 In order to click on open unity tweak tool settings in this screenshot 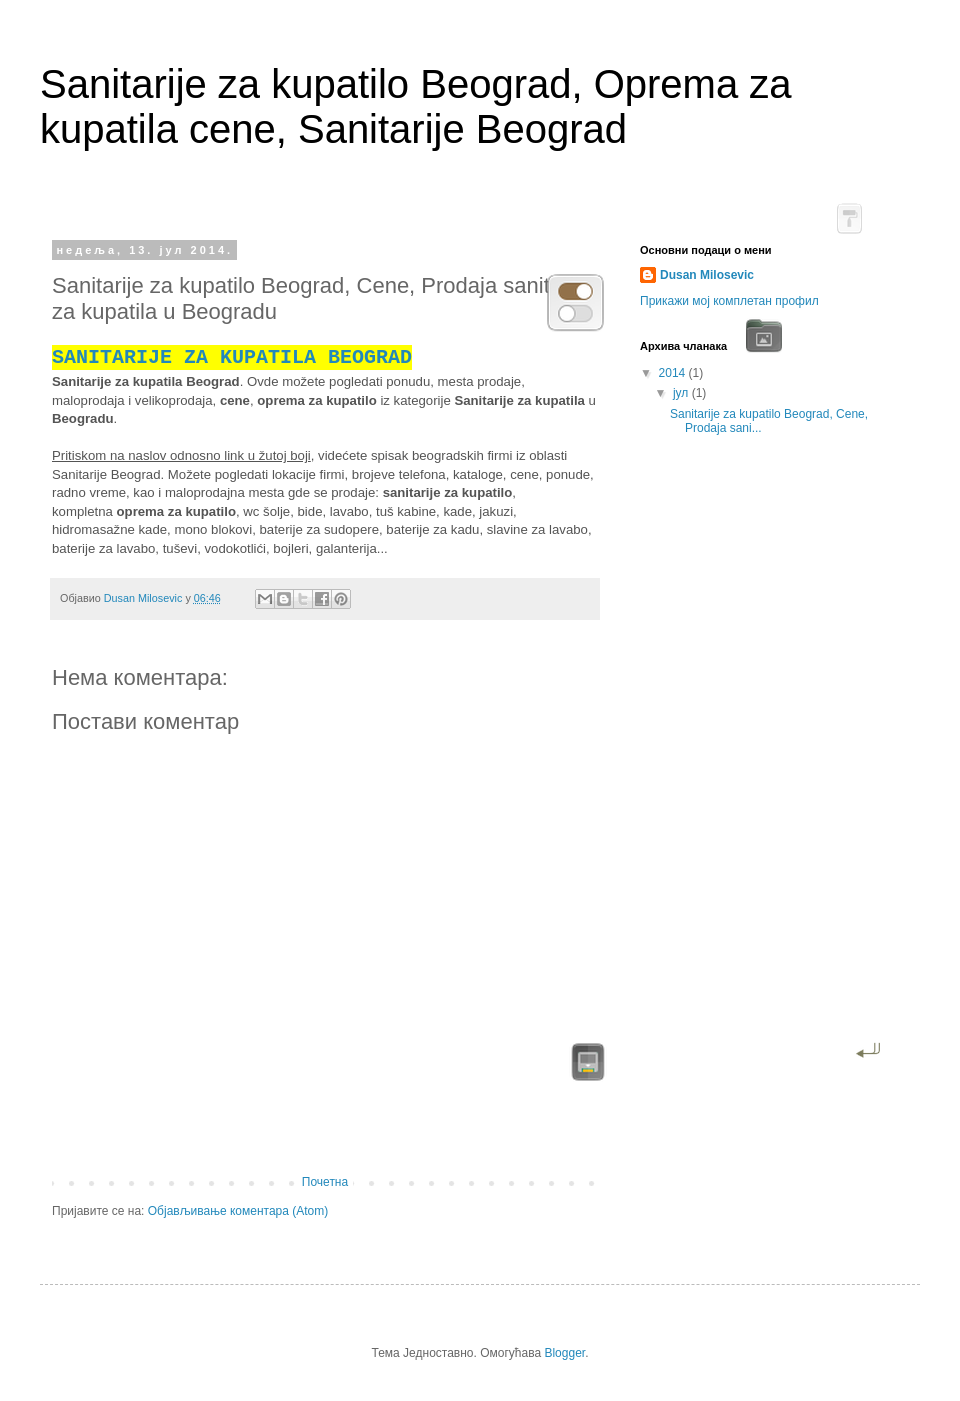, I will do `click(575, 302)`.